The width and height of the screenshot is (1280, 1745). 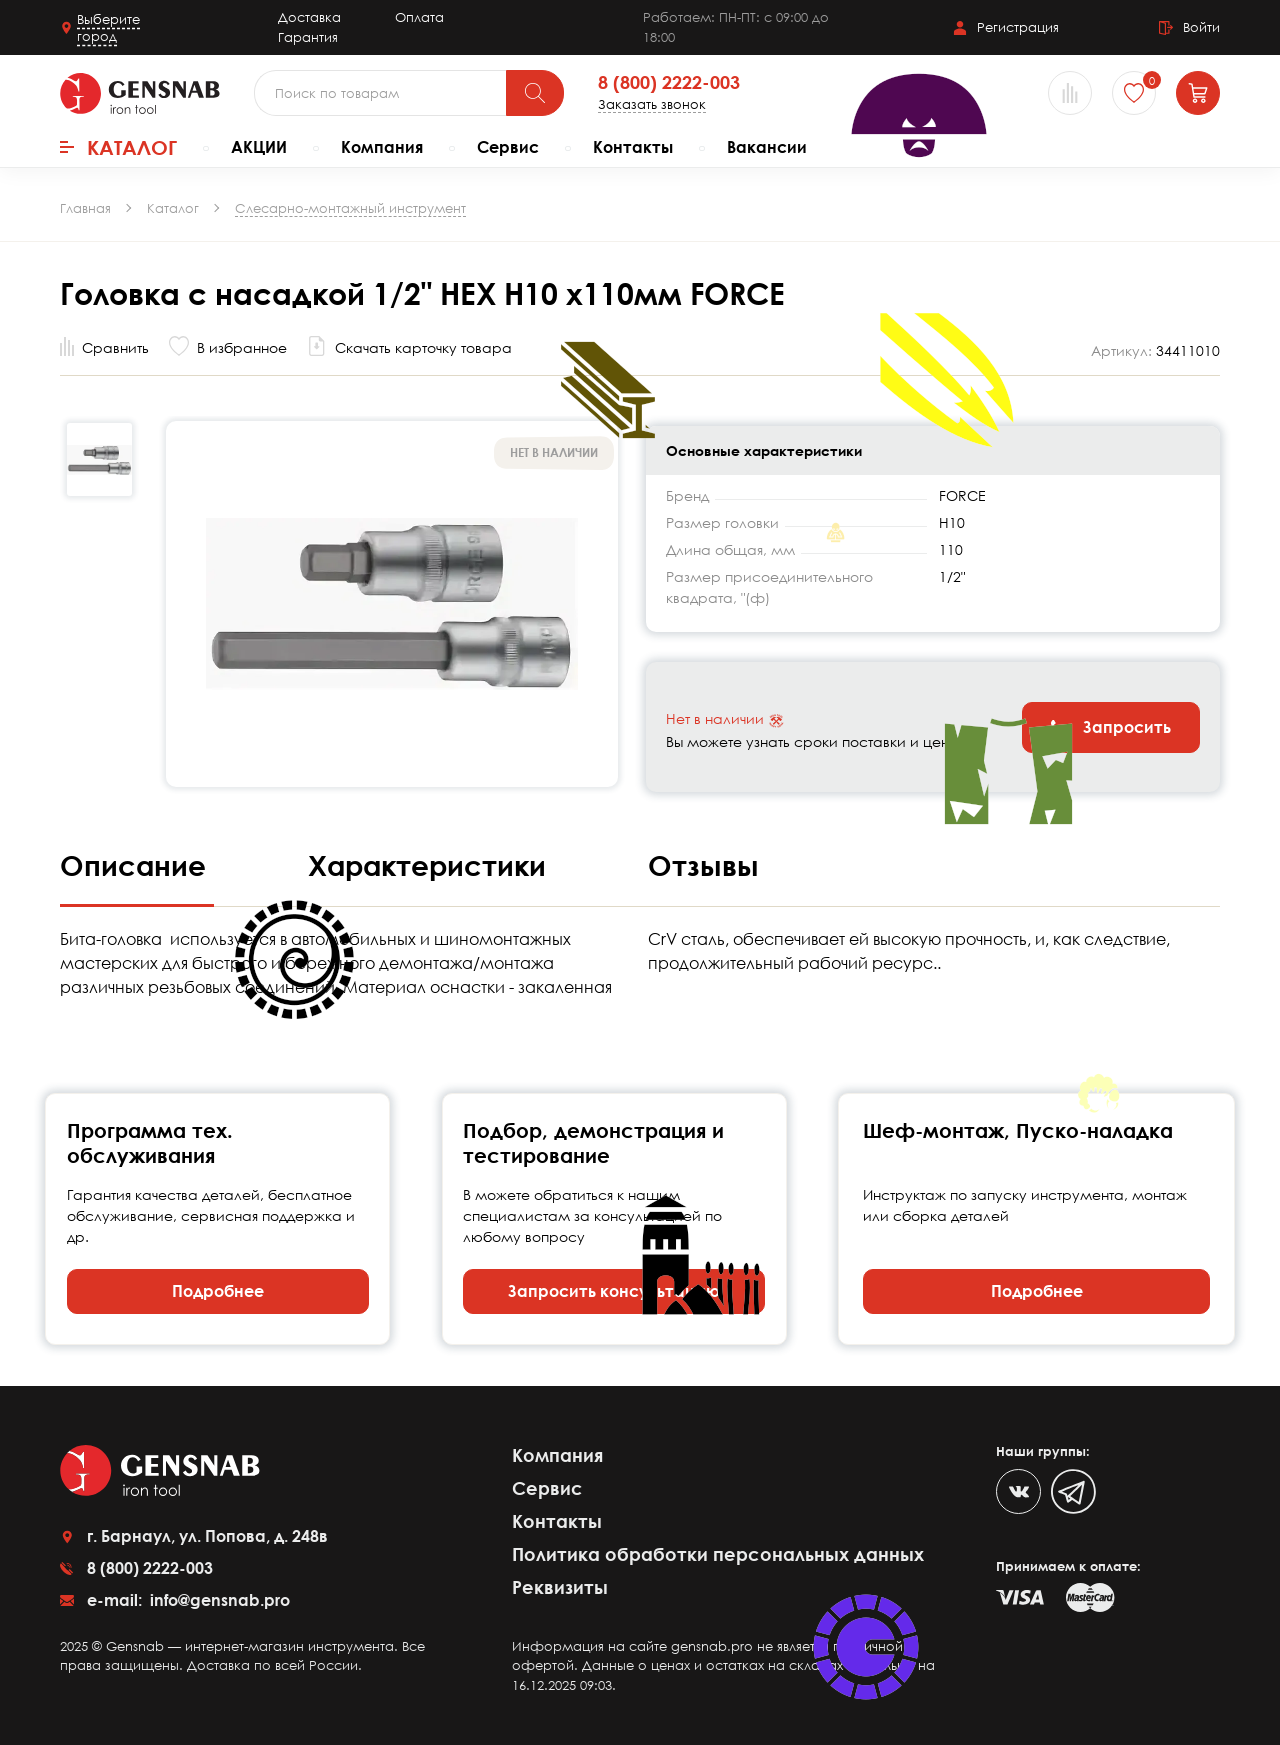 What do you see at coordinates (945, 379) in the screenshot?
I see `fishing equipment or tackle inventory` at bounding box center [945, 379].